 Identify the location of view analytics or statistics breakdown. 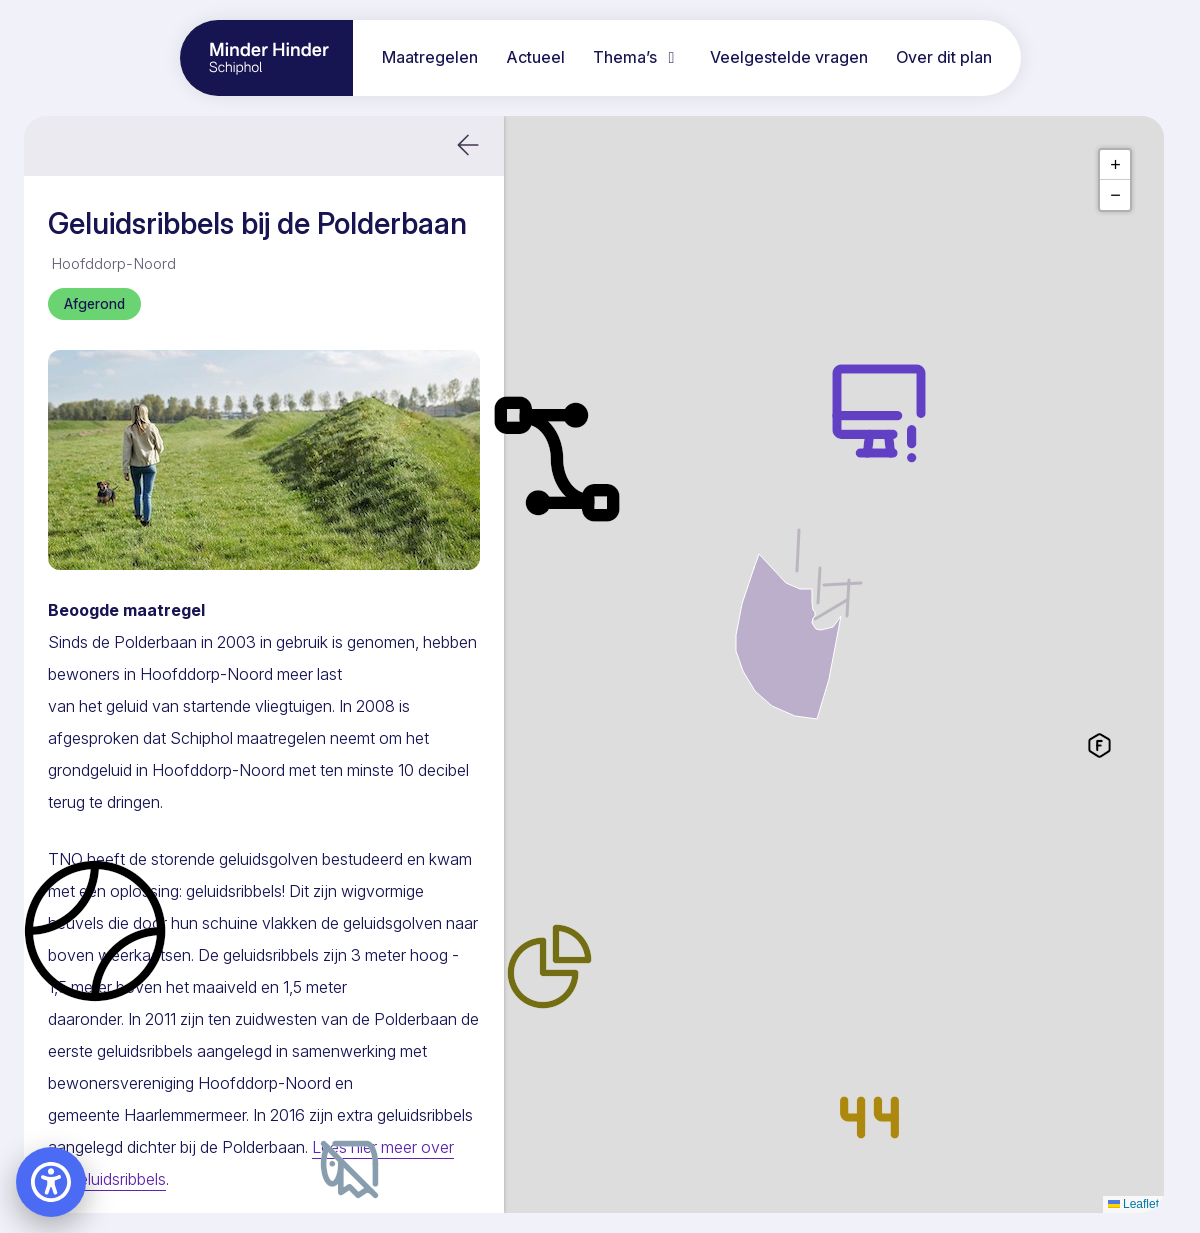
(549, 966).